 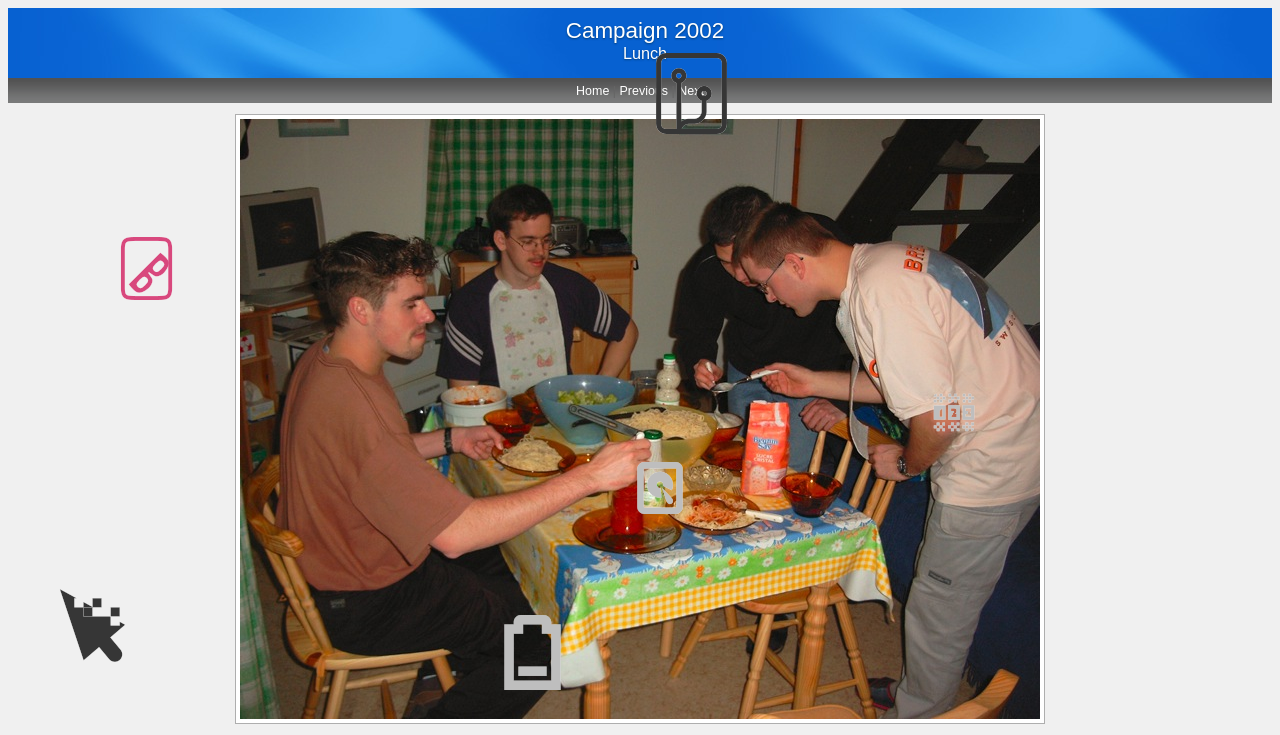 What do you see at coordinates (954, 414) in the screenshot?
I see `access privacy and security settings` at bounding box center [954, 414].